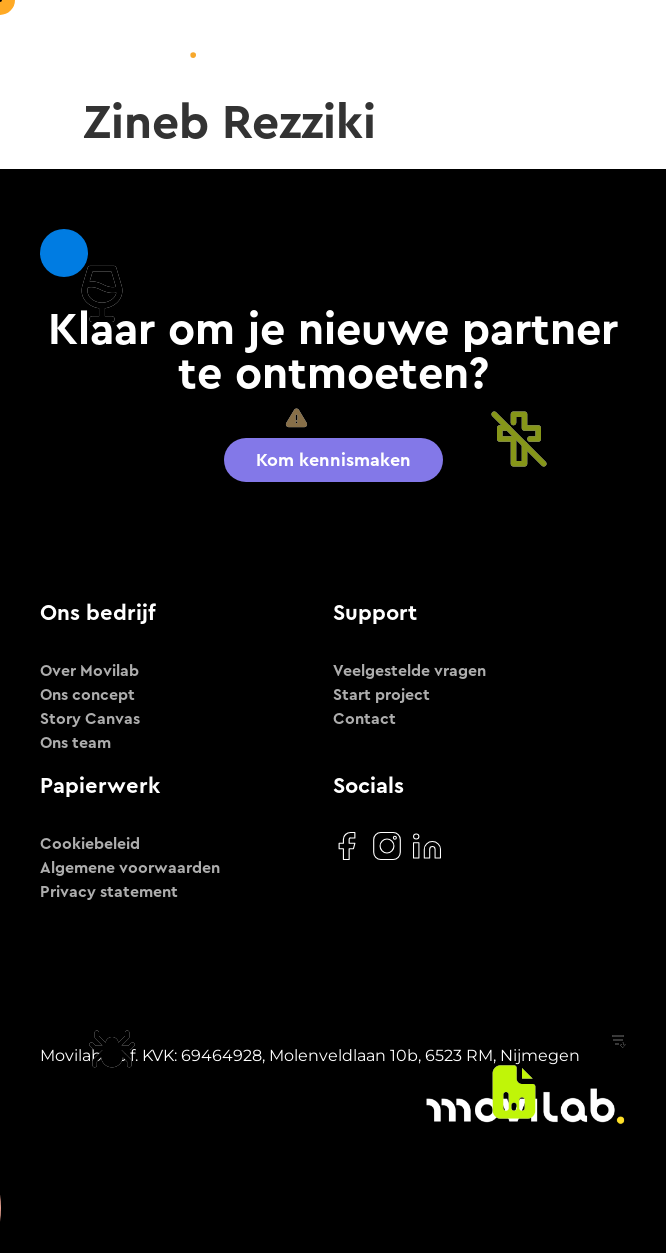 The width and height of the screenshot is (666, 1253). Describe the element at coordinates (296, 418) in the screenshot. I see `indicates a warning or caution state` at that location.